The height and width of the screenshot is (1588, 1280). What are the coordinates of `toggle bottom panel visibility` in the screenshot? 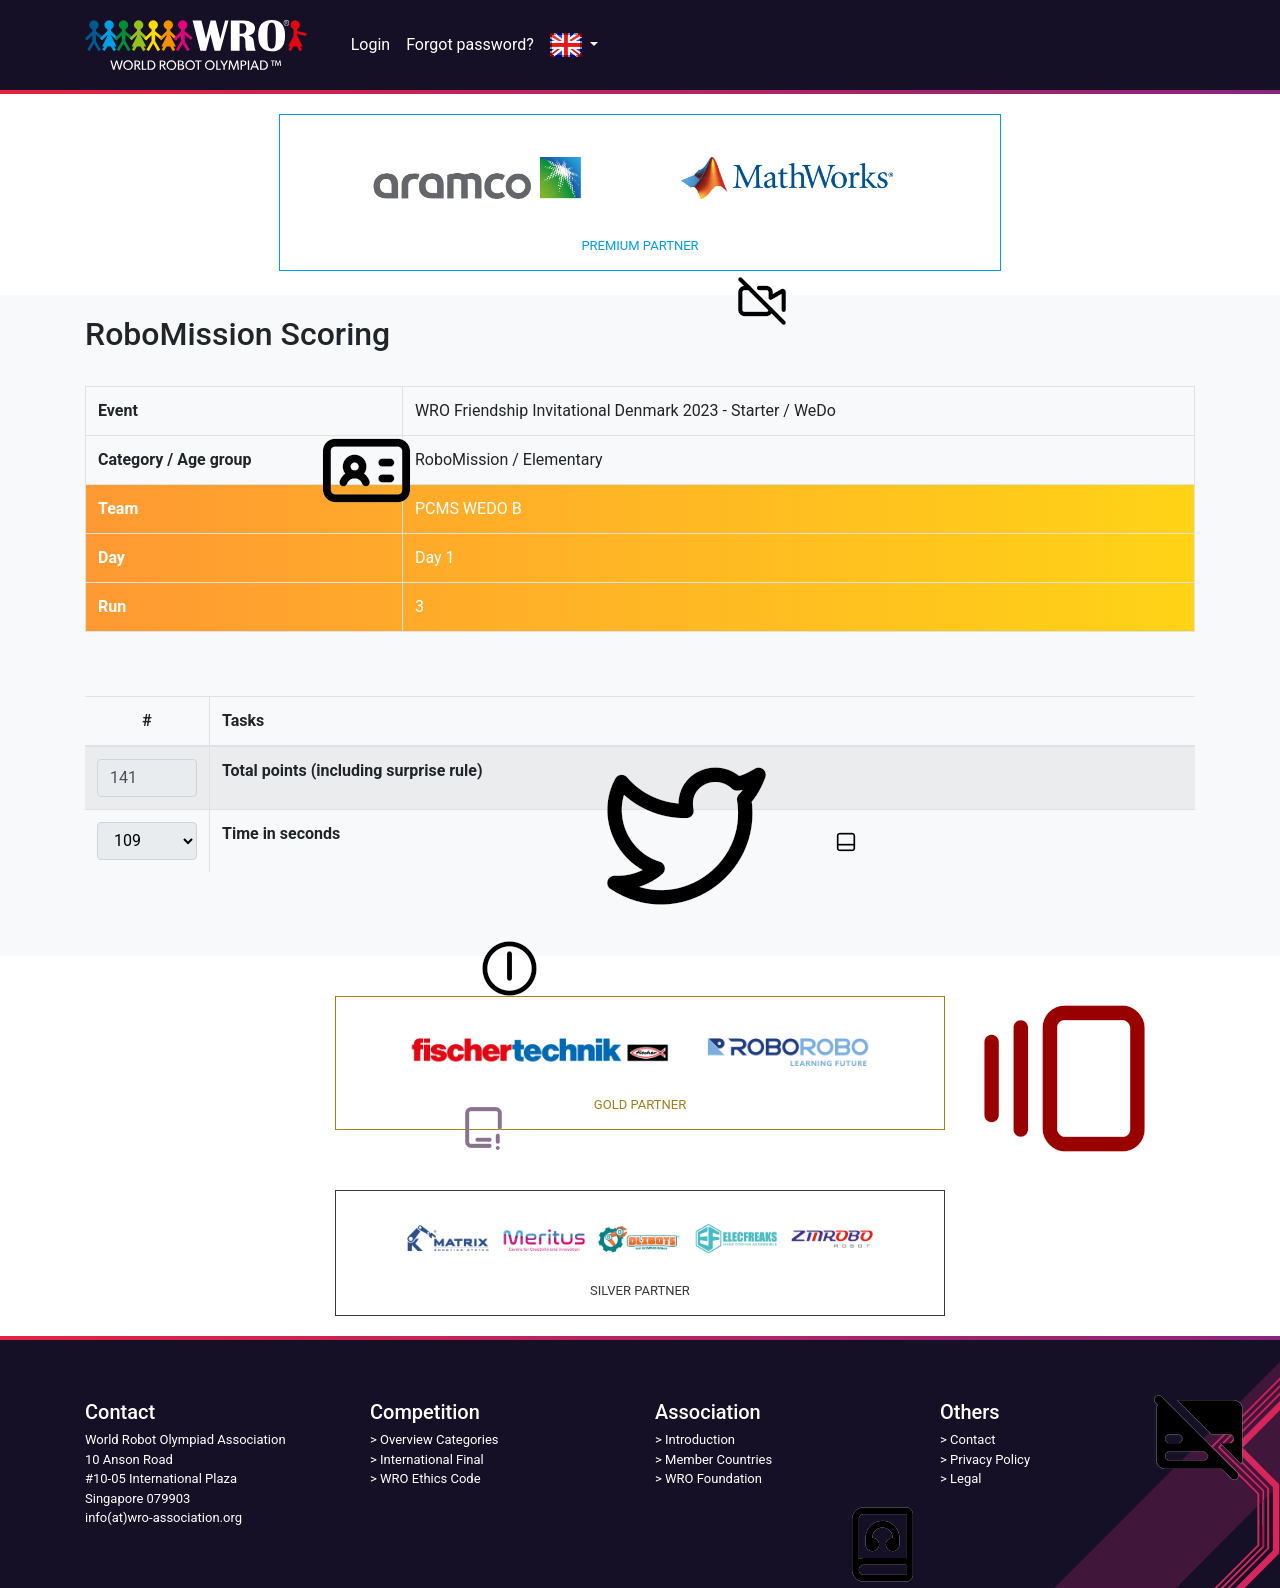 It's located at (846, 842).